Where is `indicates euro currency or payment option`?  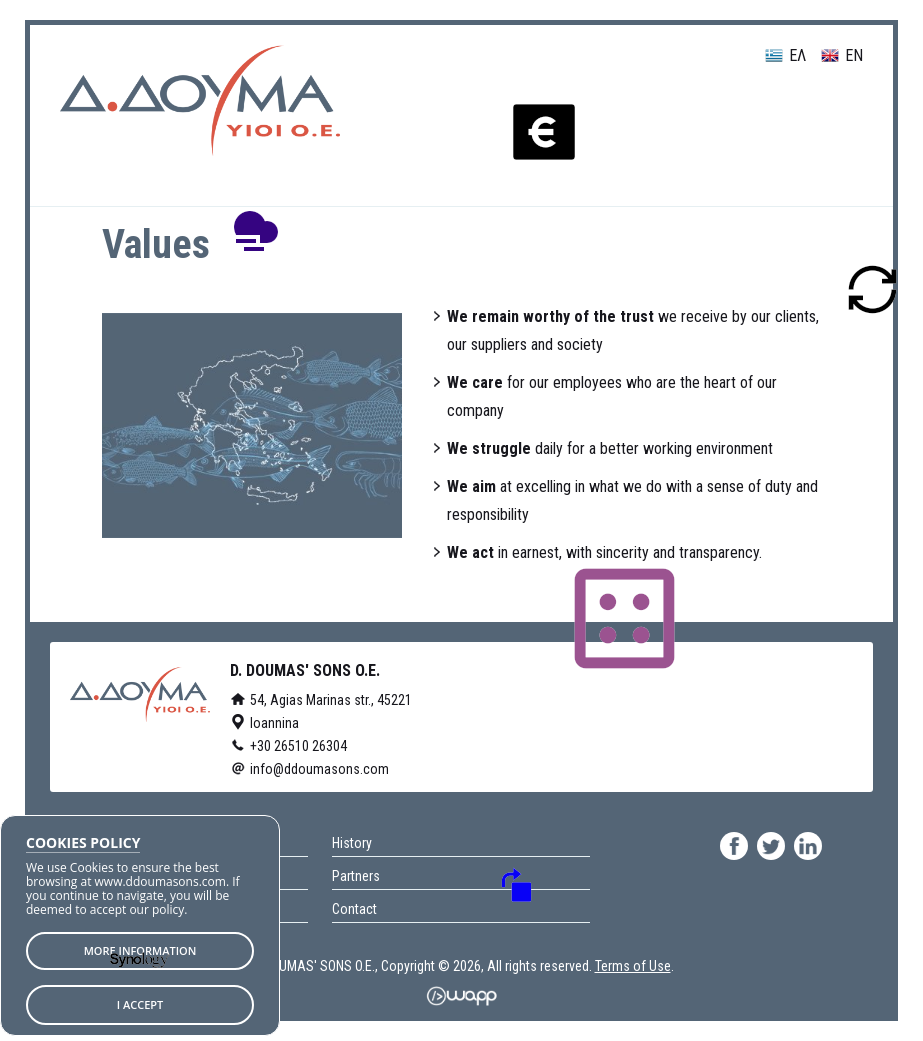 indicates euro currency or payment option is located at coordinates (544, 132).